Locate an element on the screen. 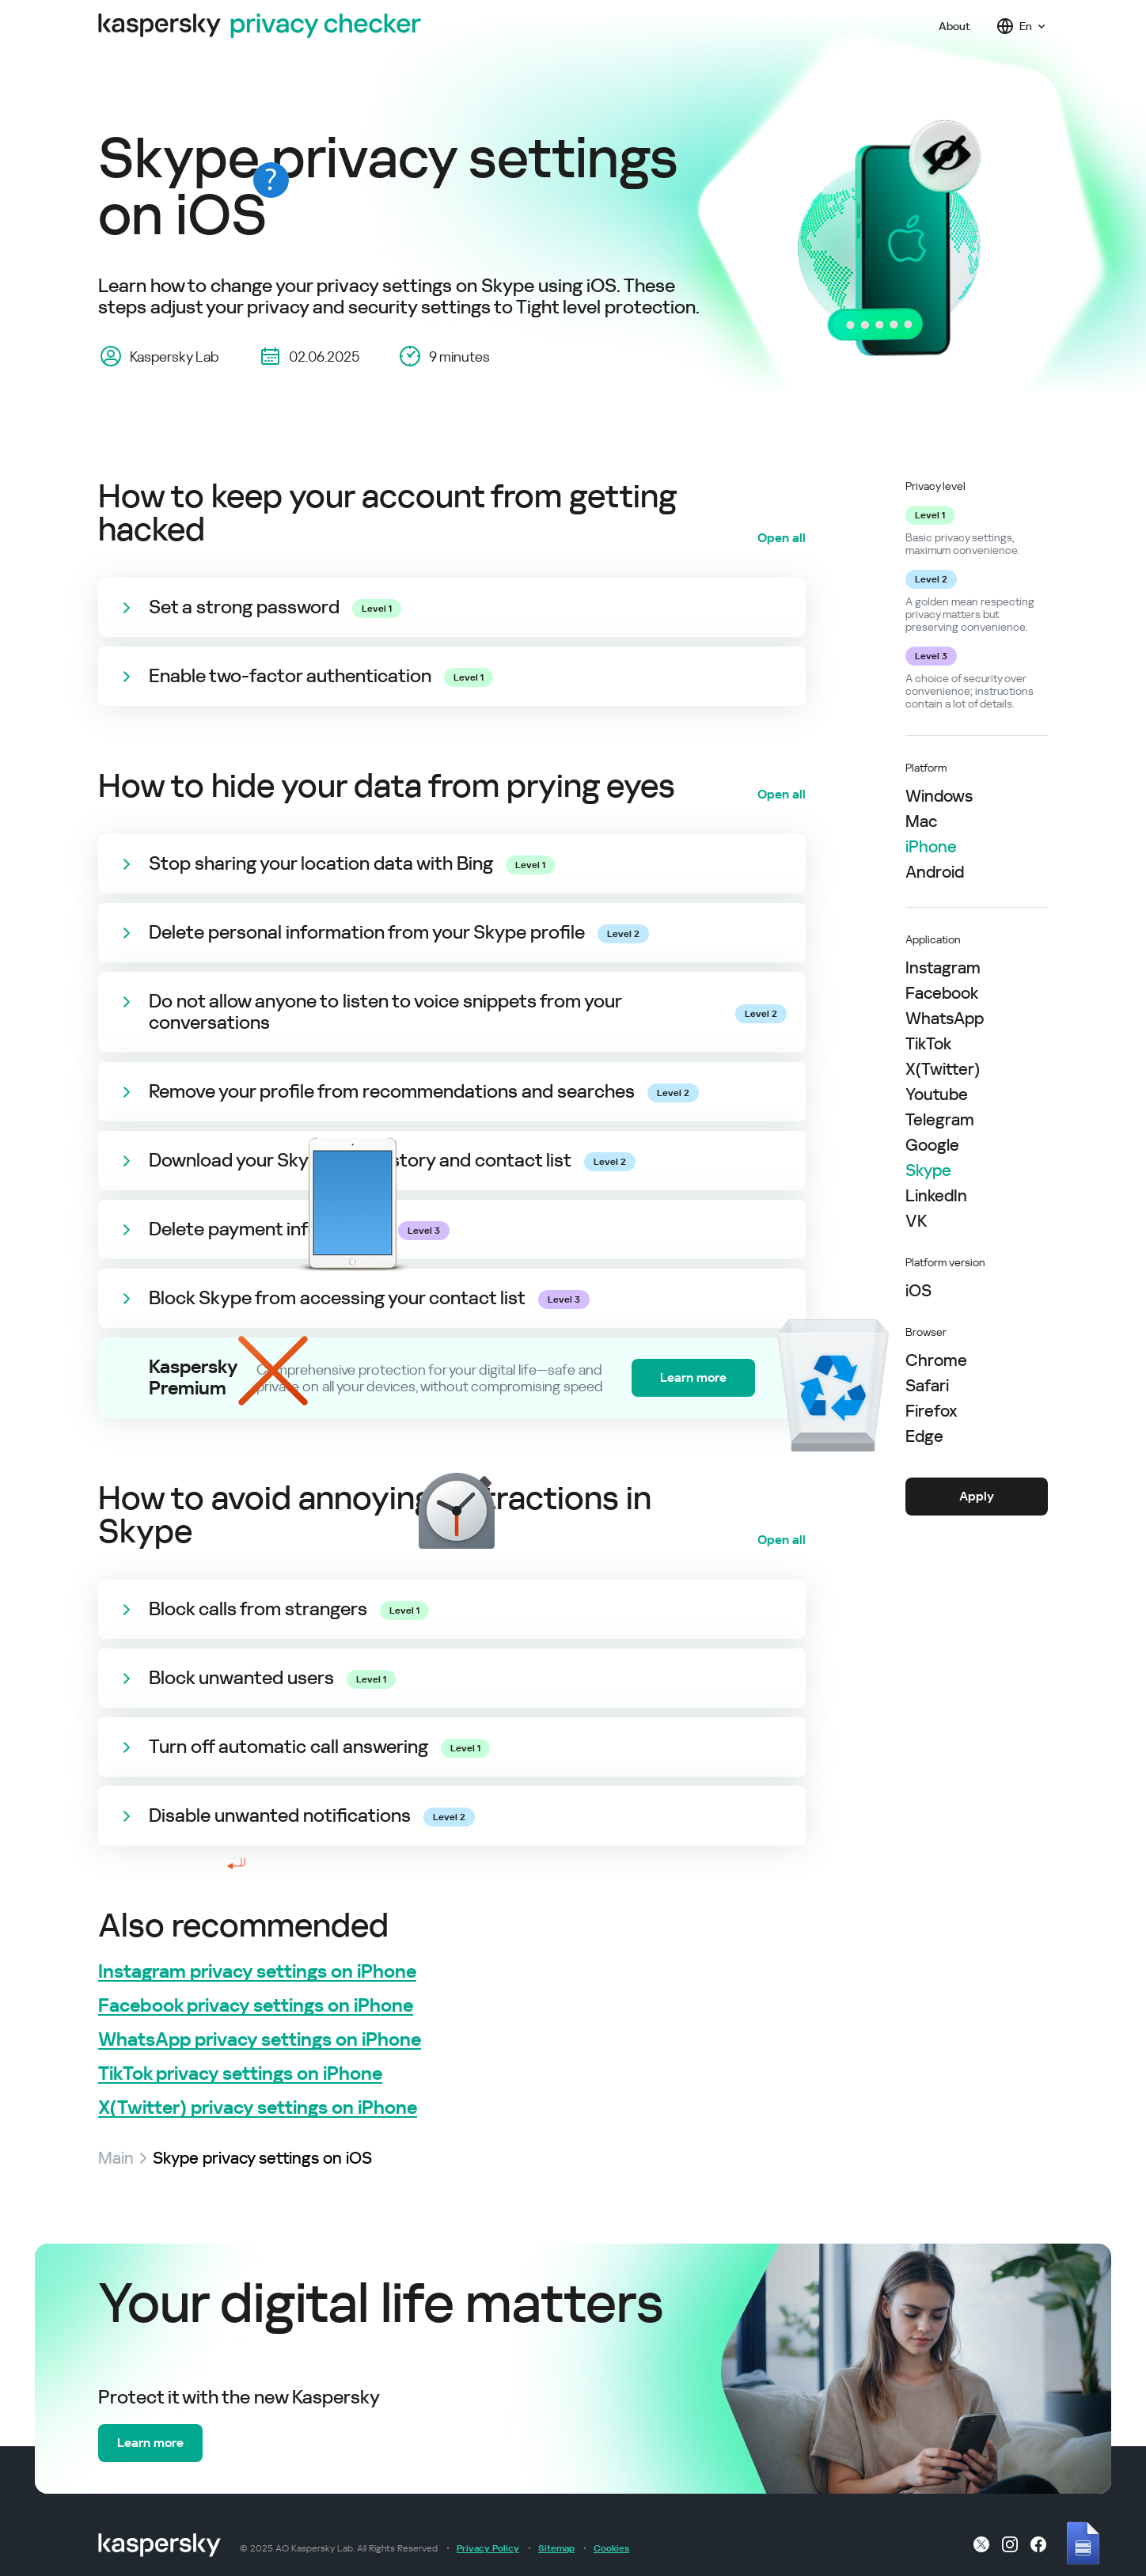 The width and height of the screenshot is (1146, 2576). delete or remove an item is located at coordinates (273, 1371).